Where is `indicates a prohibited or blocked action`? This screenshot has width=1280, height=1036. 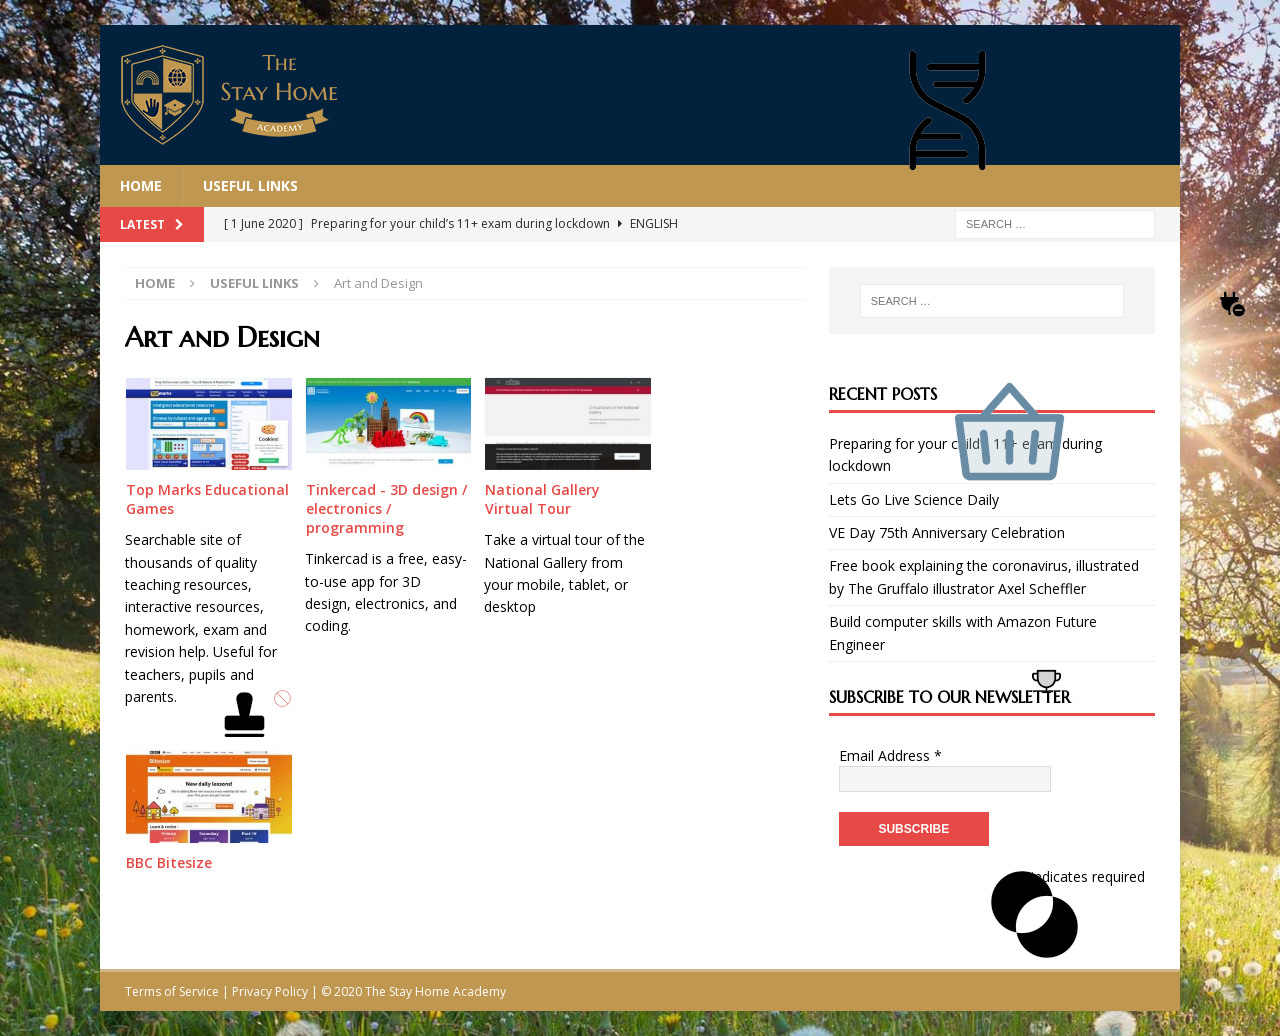
indicates a prohibited or blocked action is located at coordinates (282, 698).